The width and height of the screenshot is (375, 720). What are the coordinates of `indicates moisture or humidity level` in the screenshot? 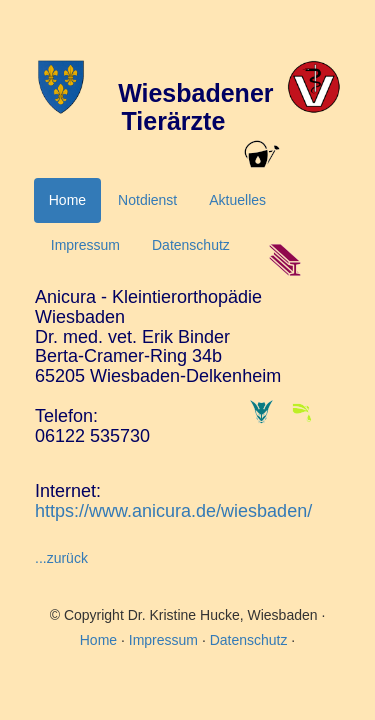 It's located at (302, 413).